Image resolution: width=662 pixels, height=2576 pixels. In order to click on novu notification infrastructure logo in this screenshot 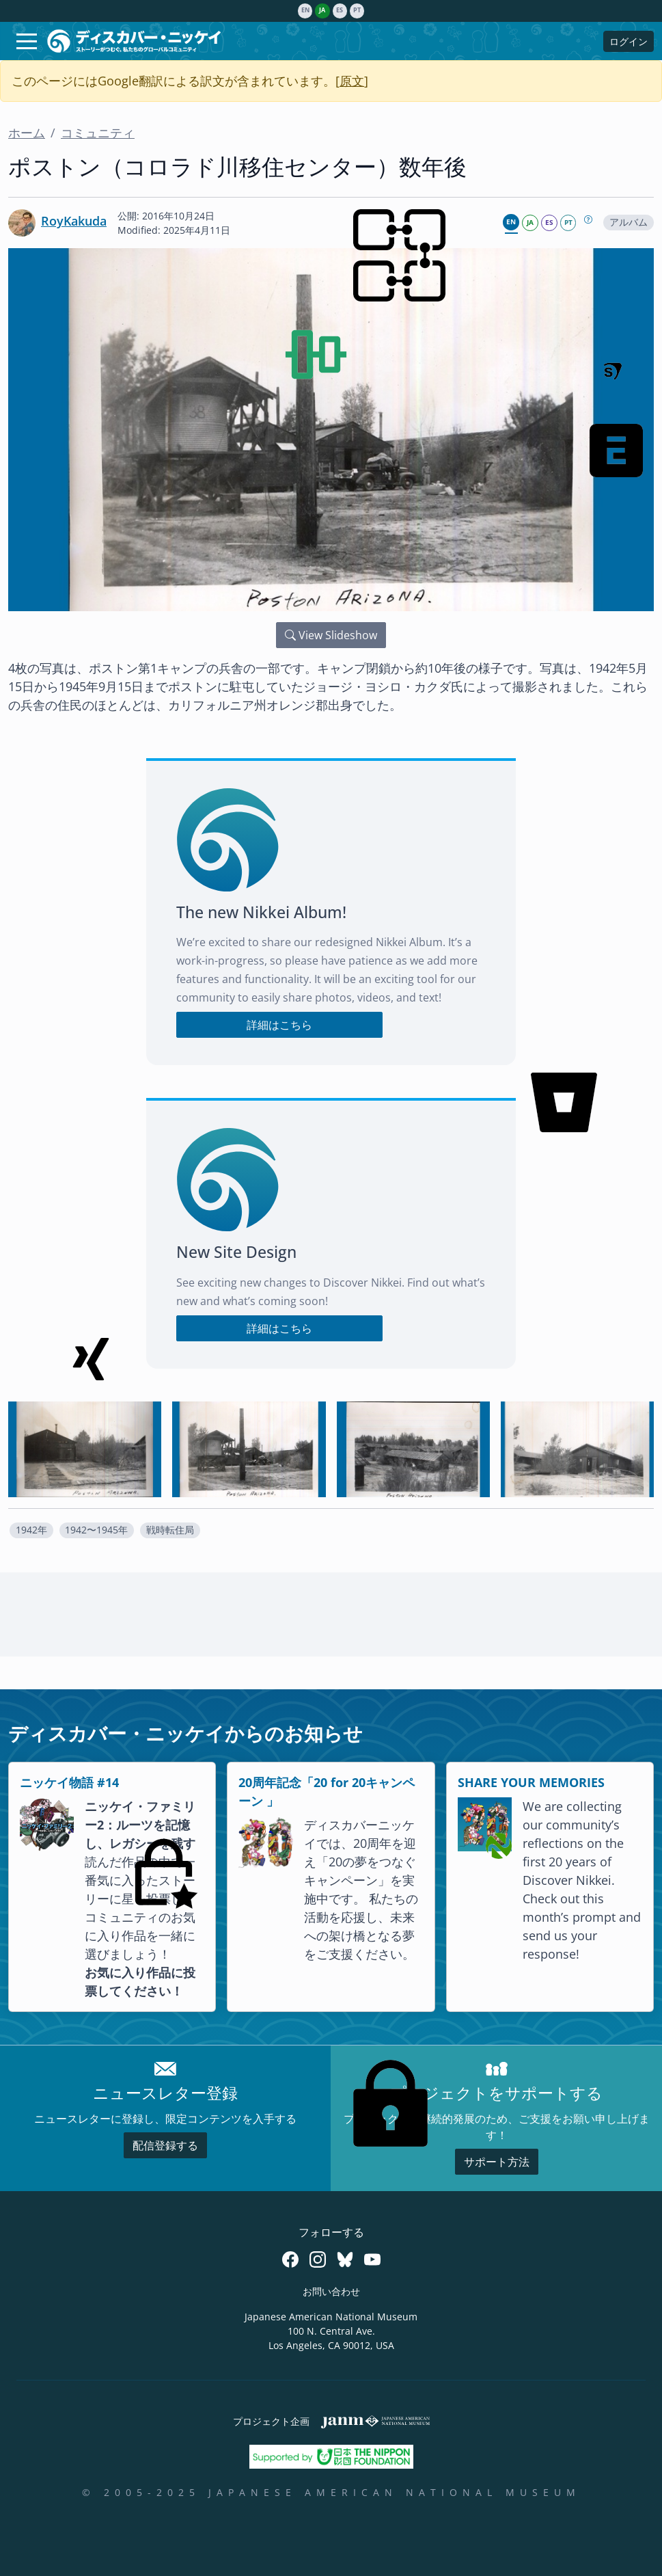, I will do `click(499, 1846)`.